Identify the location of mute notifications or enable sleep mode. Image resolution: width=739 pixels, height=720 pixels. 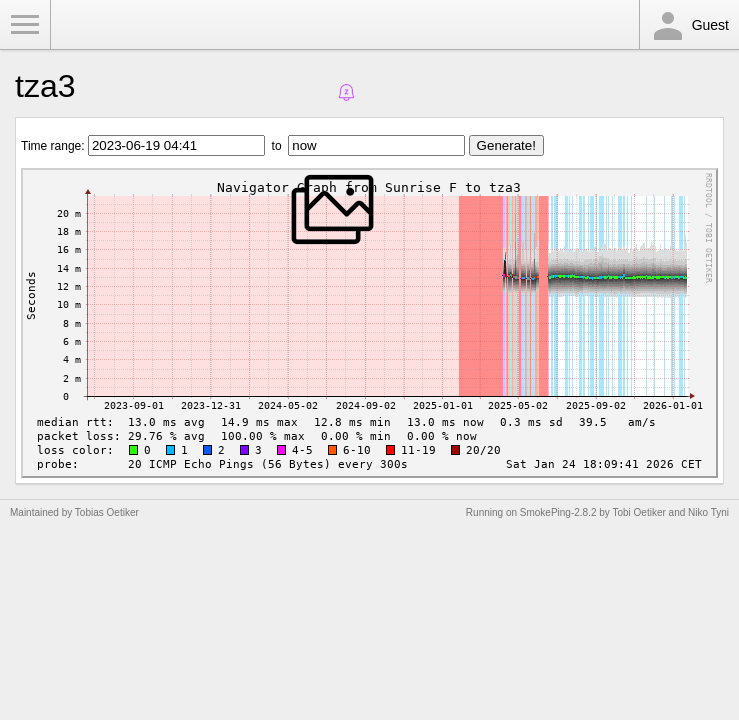
(346, 92).